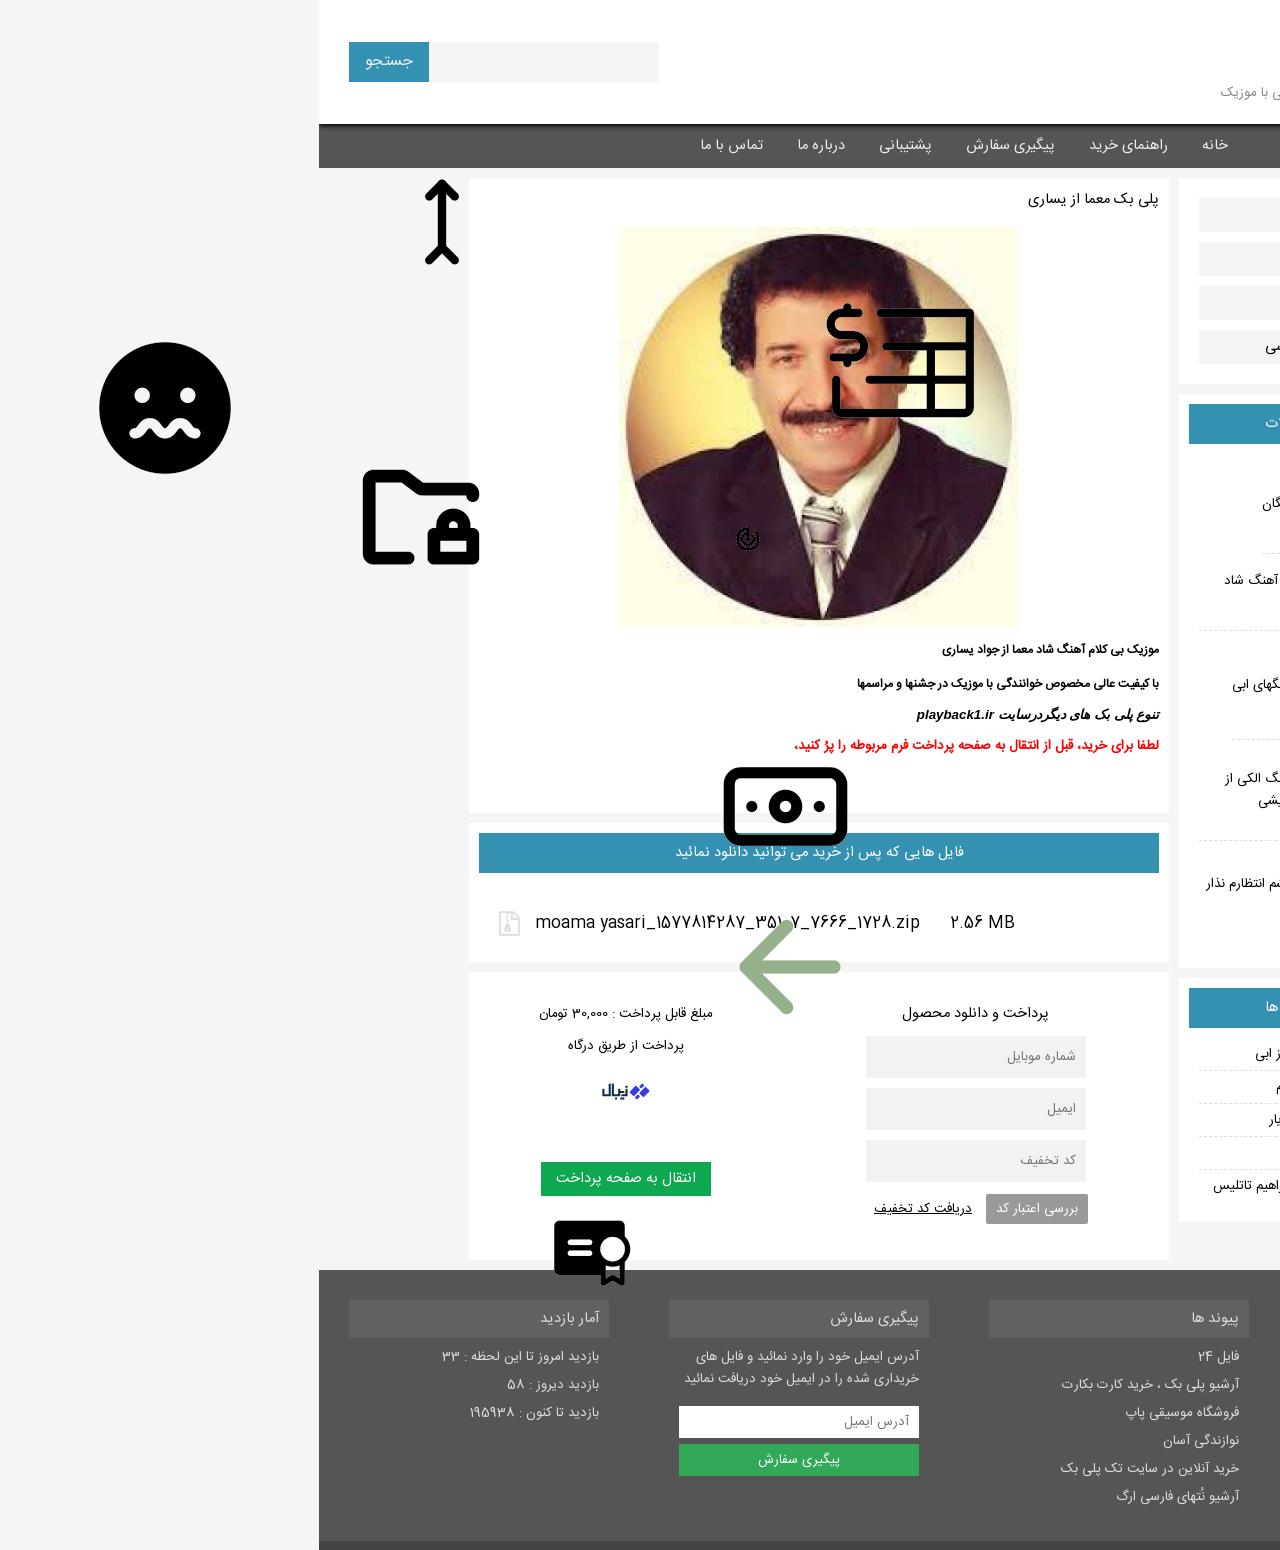 The width and height of the screenshot is (1280, 1550). I want to click on indicates a nervous or anxious status, so click(165, 408).